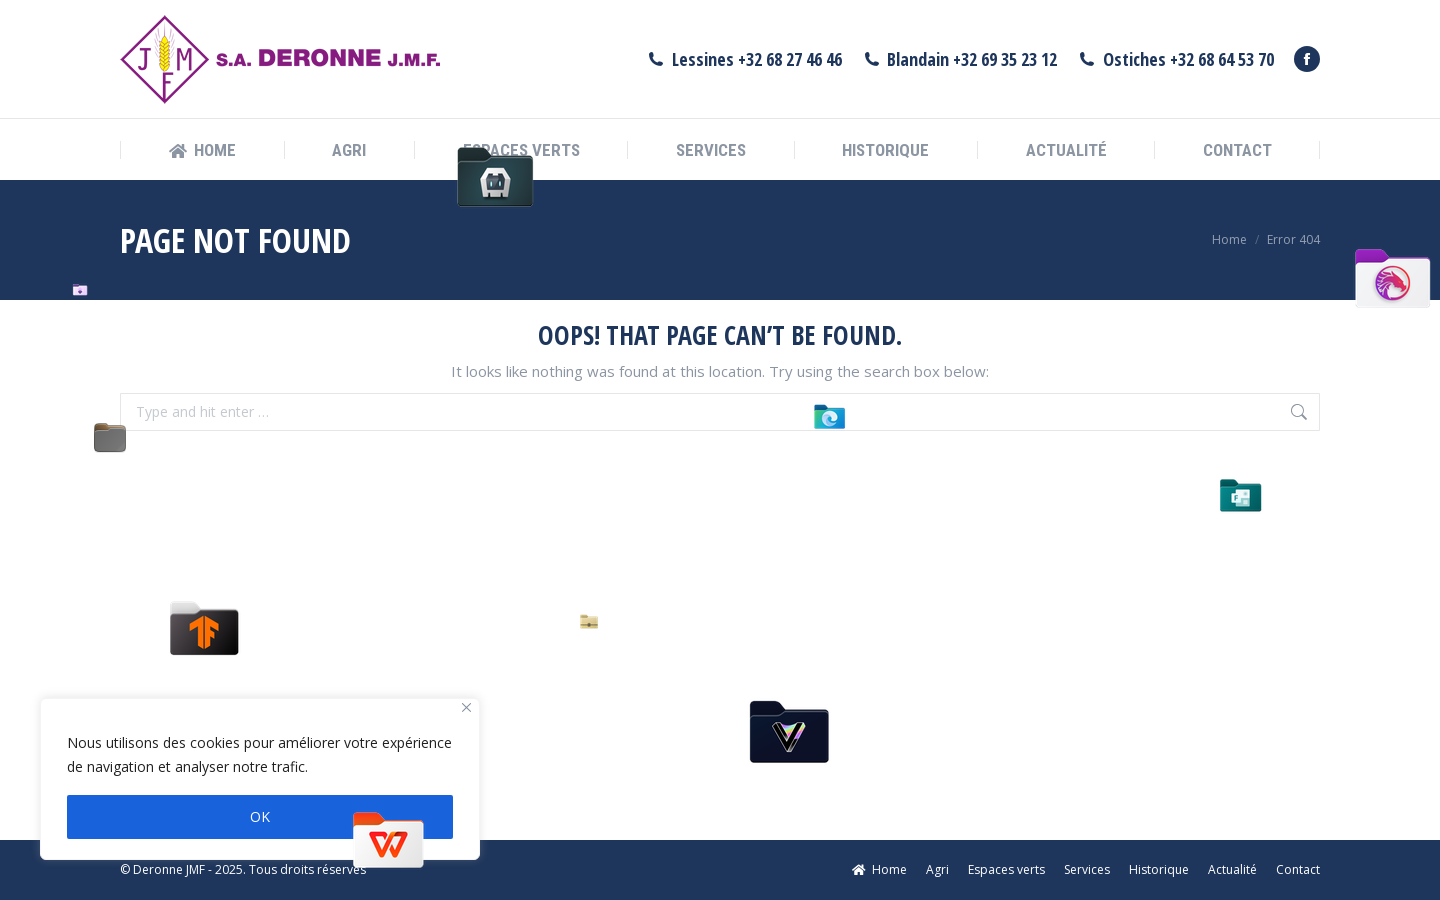 The height and width of the screenshot is (900, 1440). I want to click on open wondershare videap project files folder, so click(789, 734).